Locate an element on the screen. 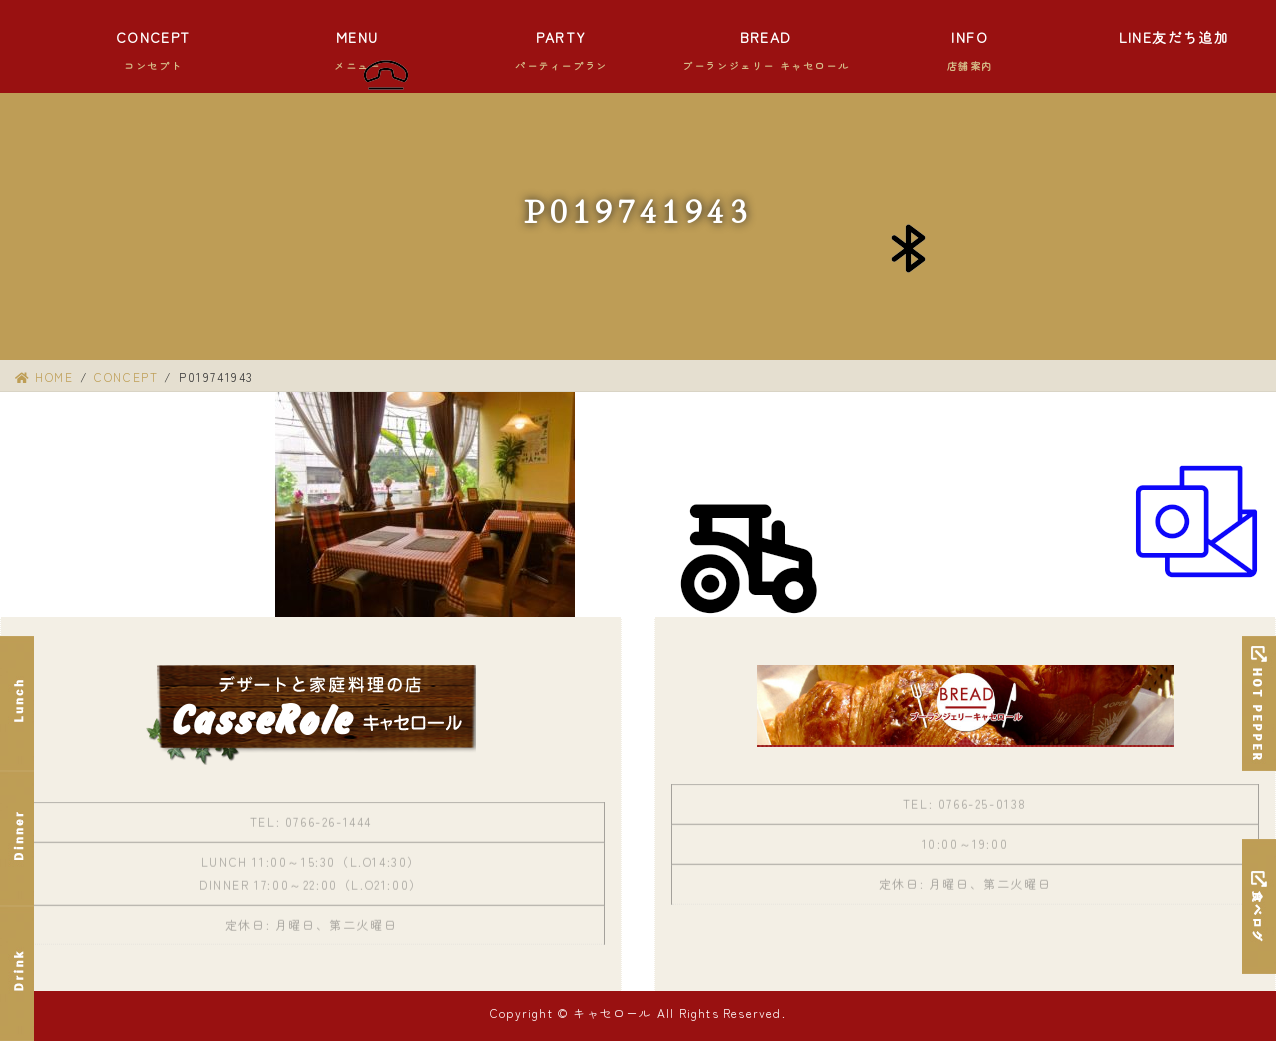  open microsoft outlook email is located at coordinates (1196, 521).